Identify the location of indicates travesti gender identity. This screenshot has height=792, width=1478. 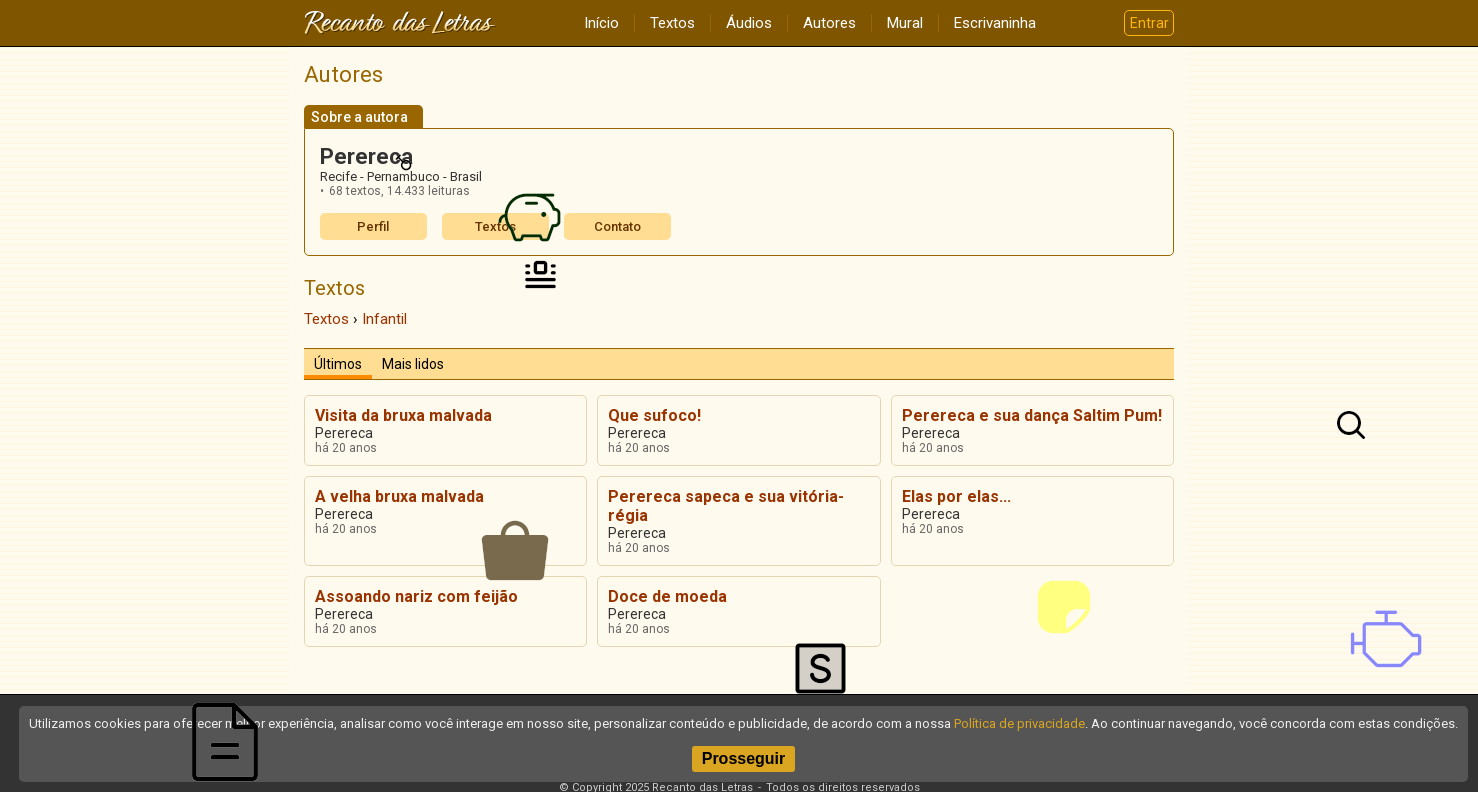
(403, 162).